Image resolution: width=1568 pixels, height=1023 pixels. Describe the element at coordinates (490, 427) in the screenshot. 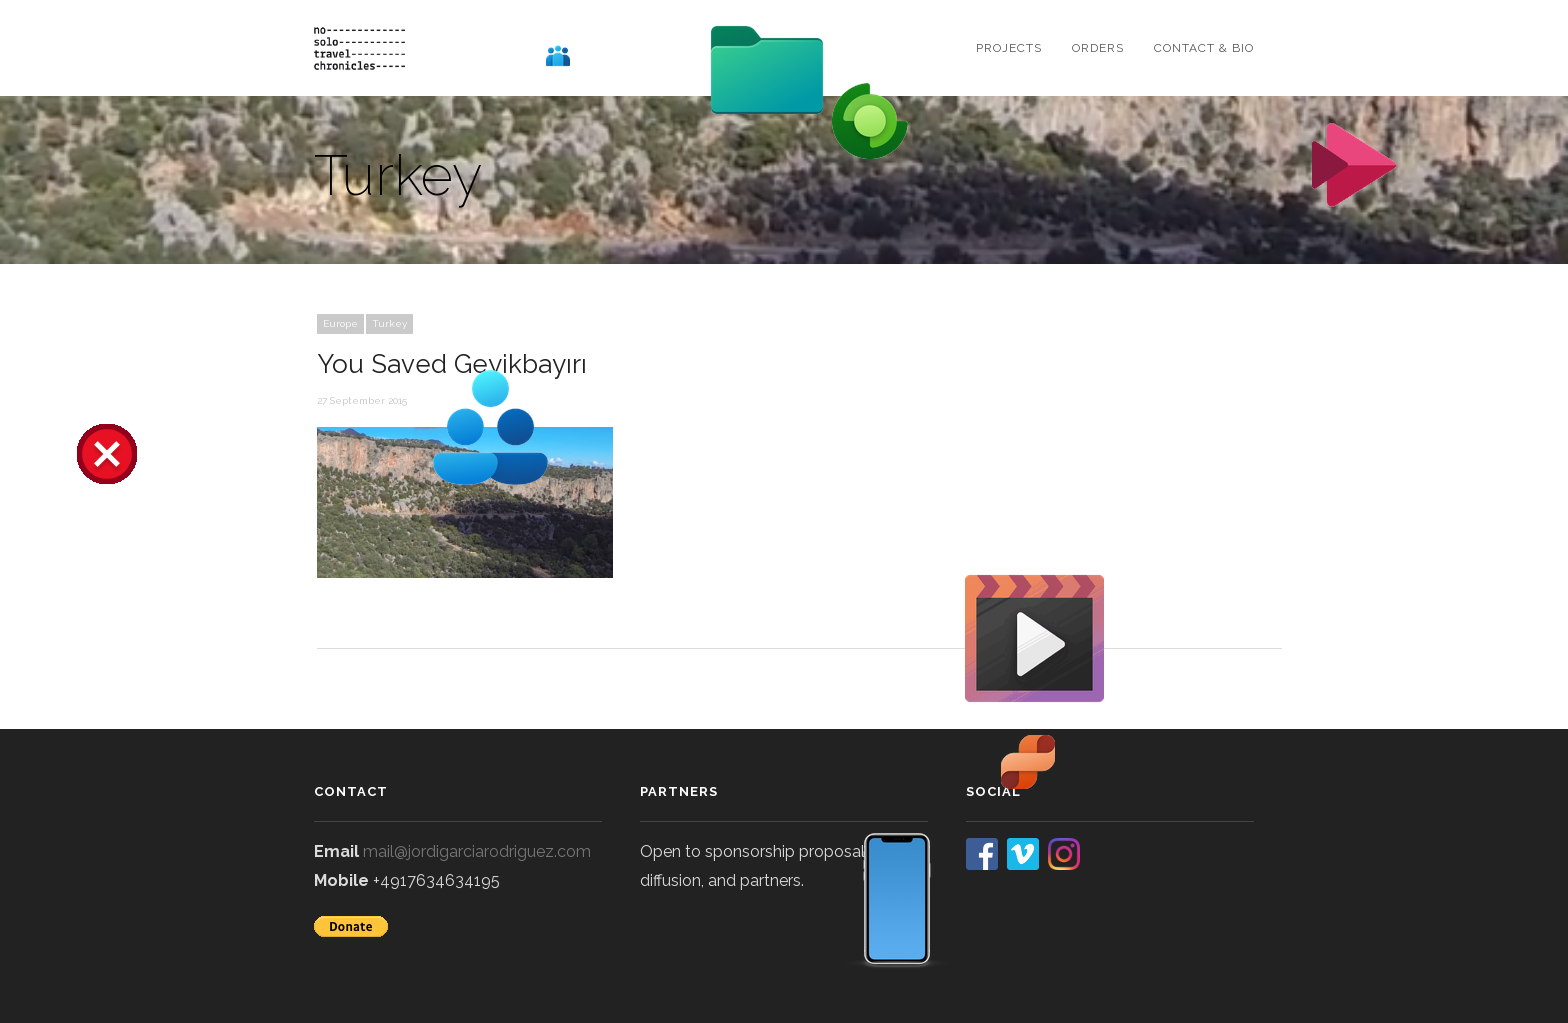

I see `indicates shared access or multiple users` at that location.